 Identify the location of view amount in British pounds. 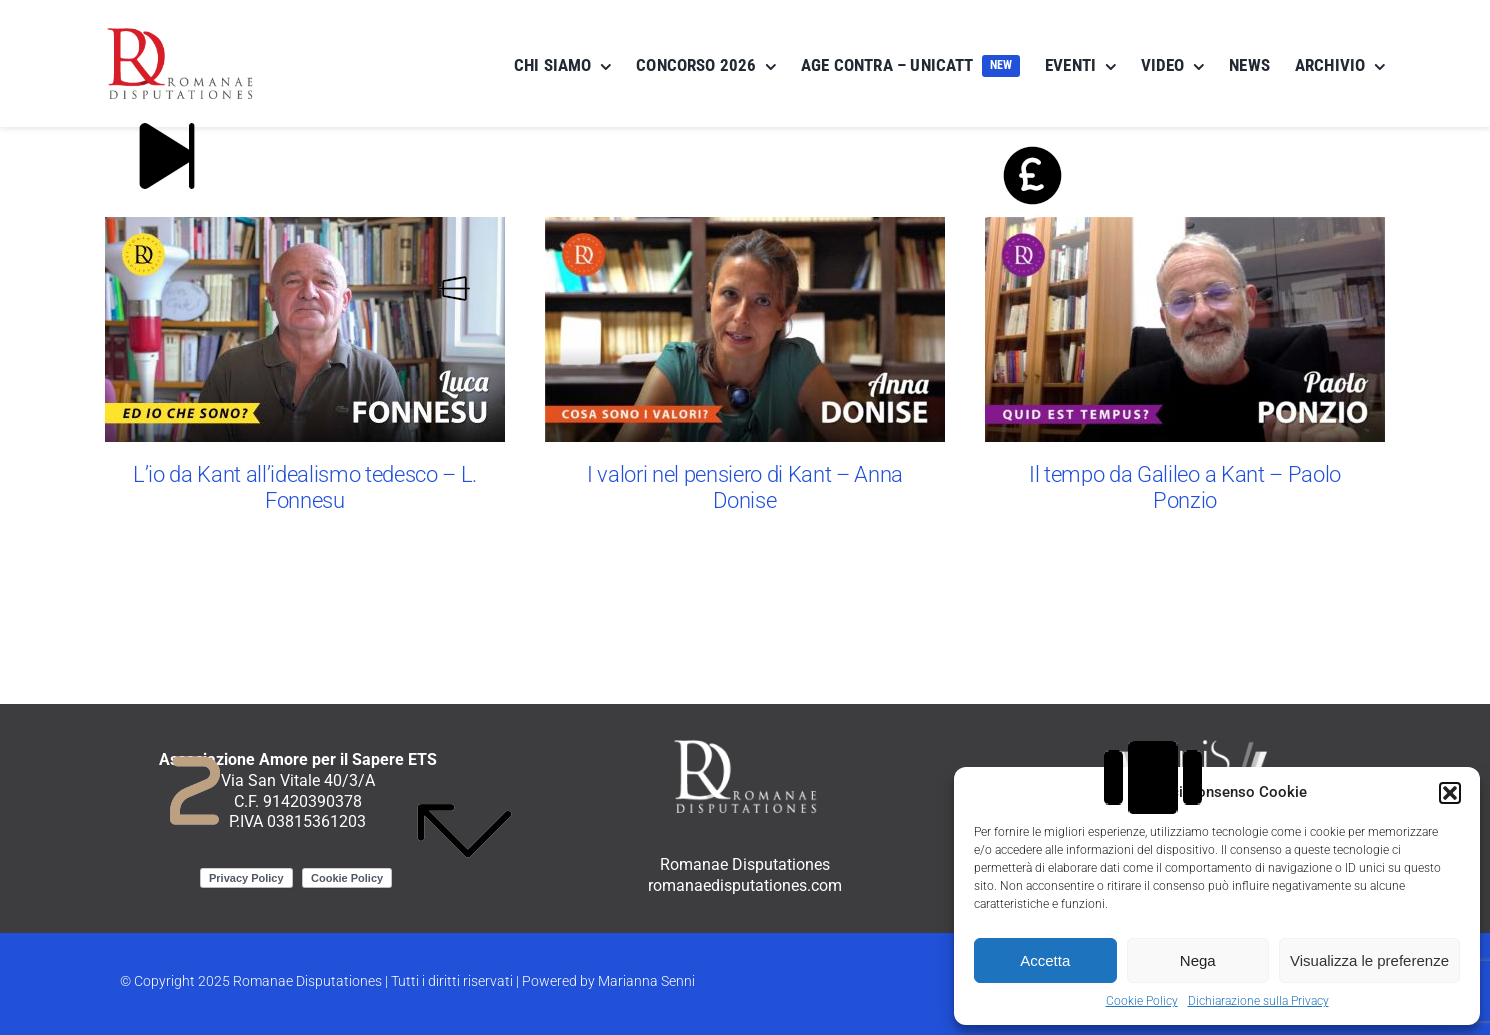
(1032, 175).